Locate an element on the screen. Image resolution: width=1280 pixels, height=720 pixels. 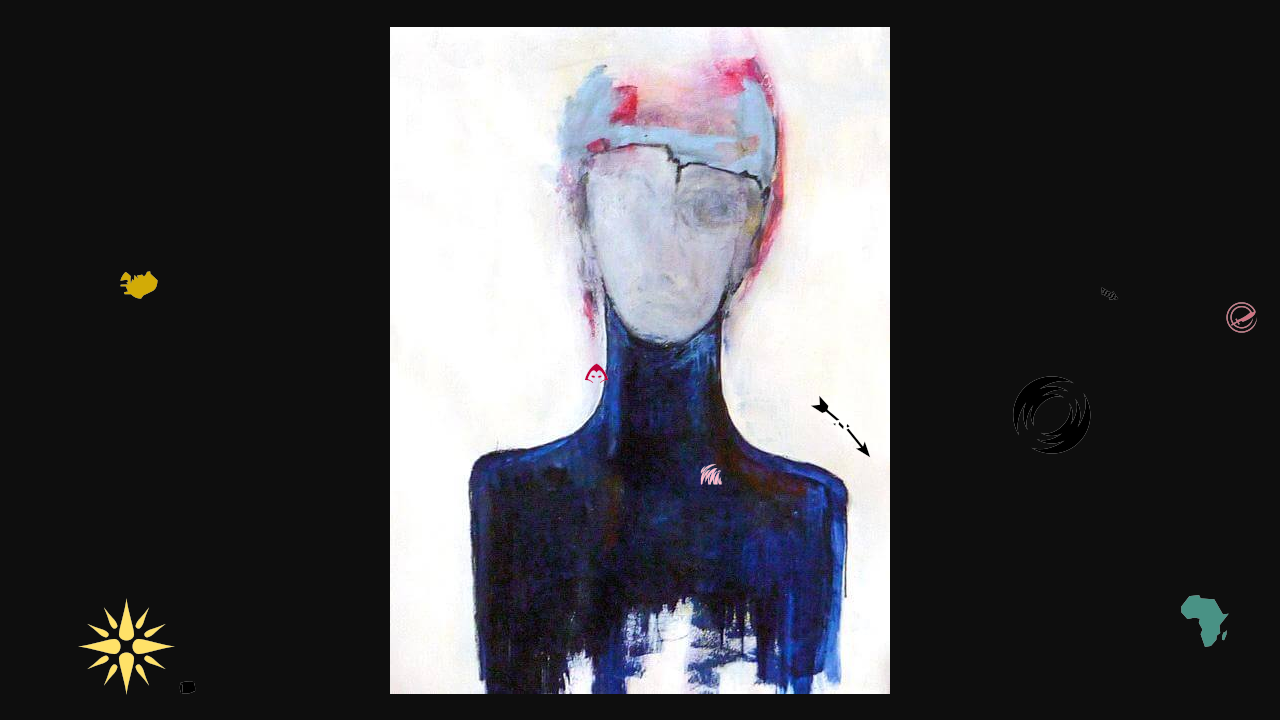
indicates a broken or failed connection is located at coordinates (840, 426).